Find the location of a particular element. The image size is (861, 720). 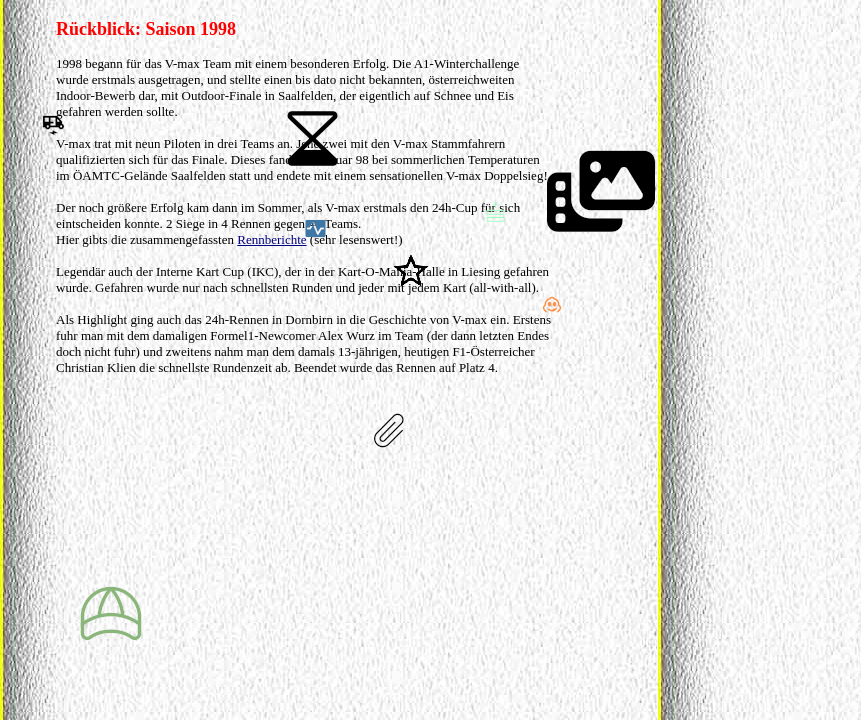

select electric rickshaw as transport option is located at coordinates (53, 124).